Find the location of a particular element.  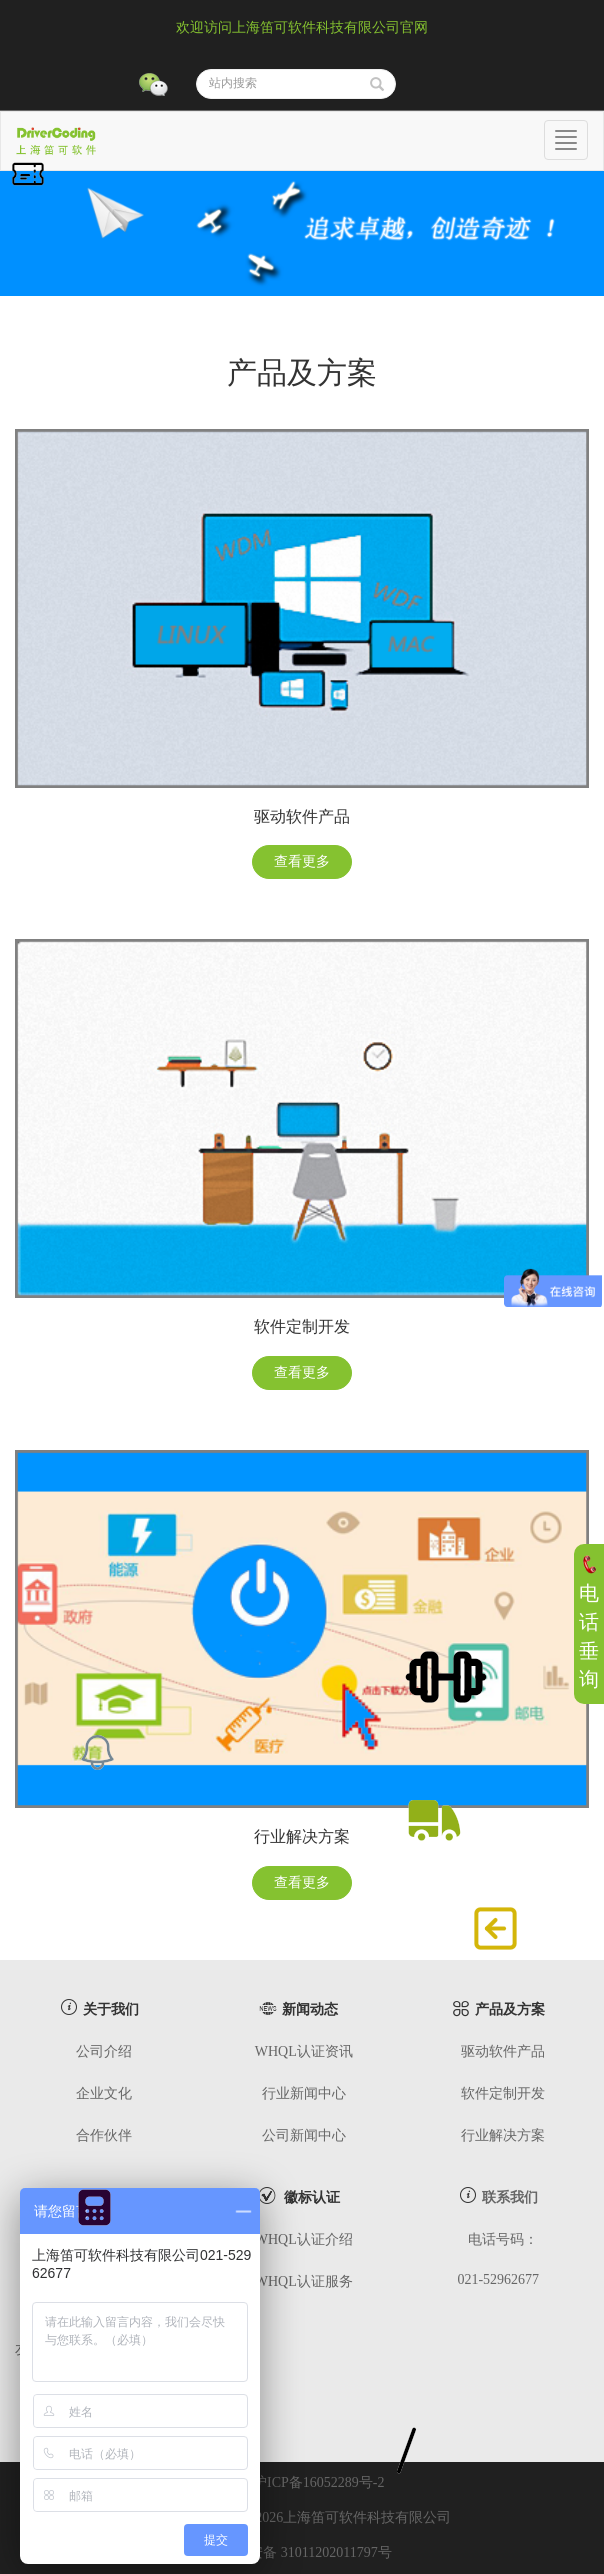

track your delivery status is located at coordinates (434, 1818).